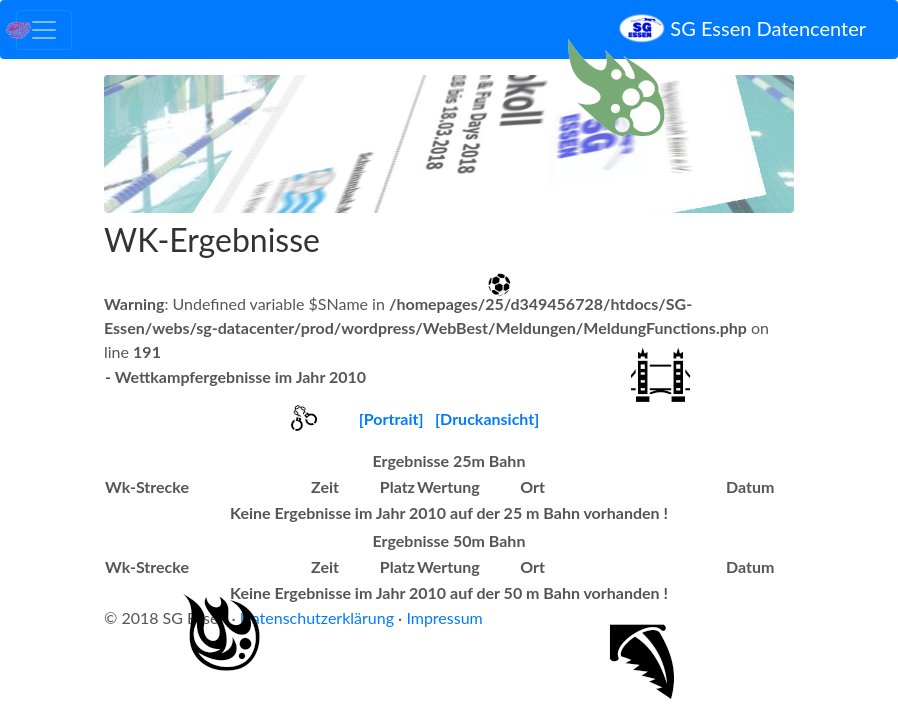 This screenshot has height=720, width=898. Describe the element at coordinates (221, 632) in the screenshot. I see `indicates a burning or destroyed document` at that location.